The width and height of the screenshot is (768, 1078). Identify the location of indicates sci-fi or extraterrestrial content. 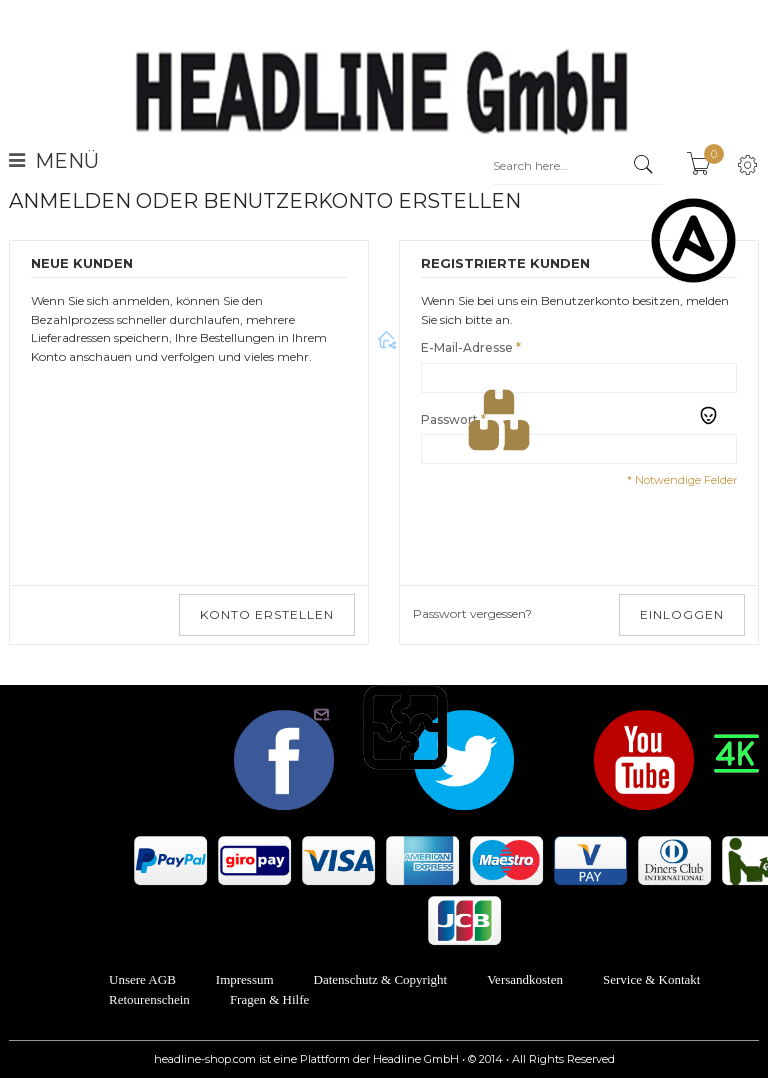
(708, 415).